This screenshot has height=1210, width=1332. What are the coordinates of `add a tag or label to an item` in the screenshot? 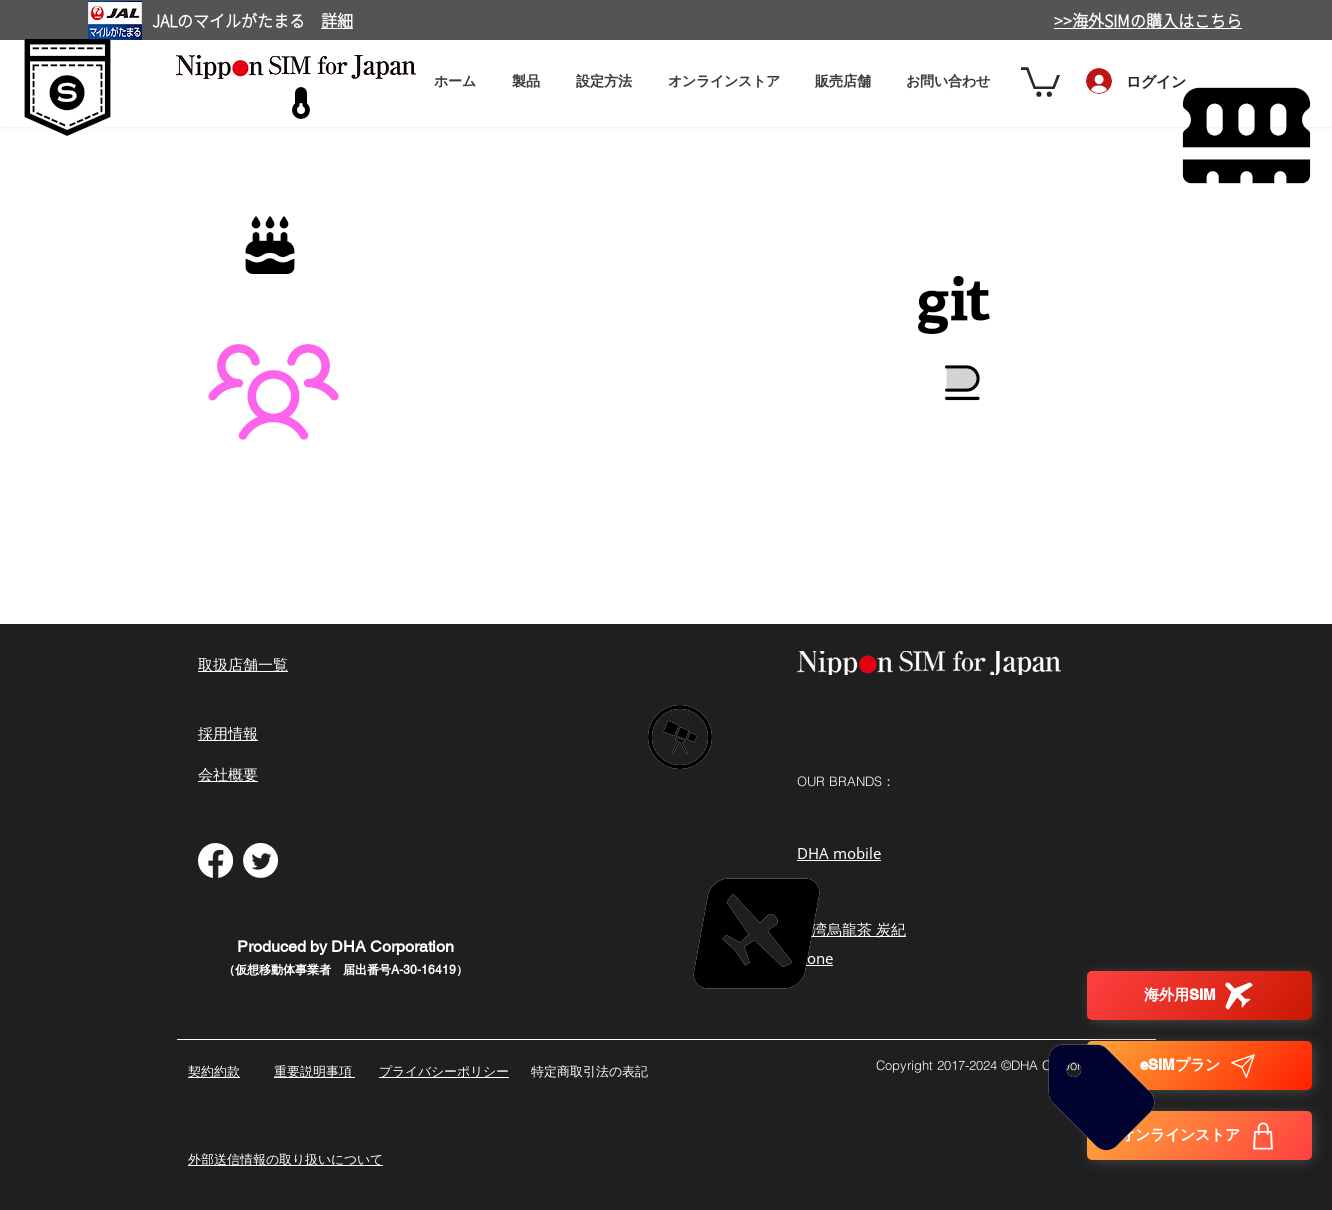 It's located at (1099, 1095).